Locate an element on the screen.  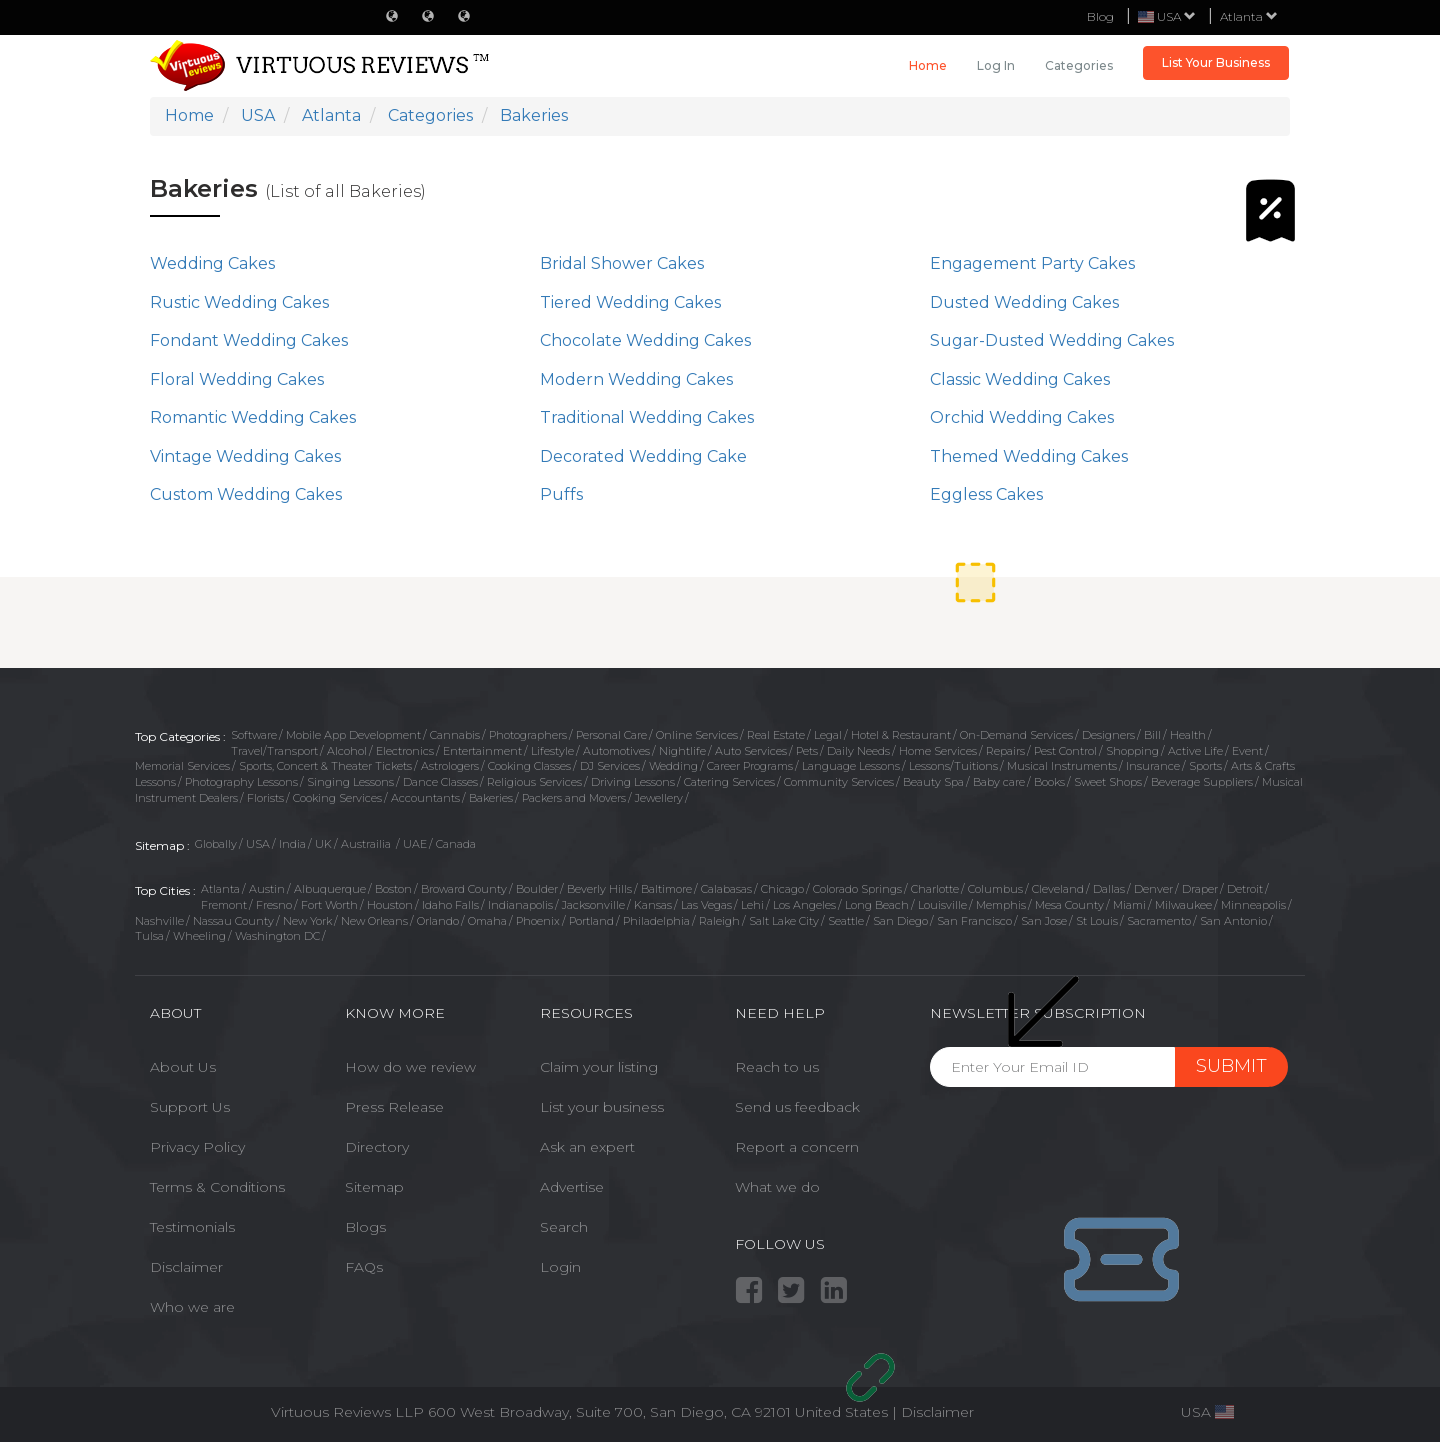
navigate to the bottom-left or previous item is located at coordinates (1043, 1011).